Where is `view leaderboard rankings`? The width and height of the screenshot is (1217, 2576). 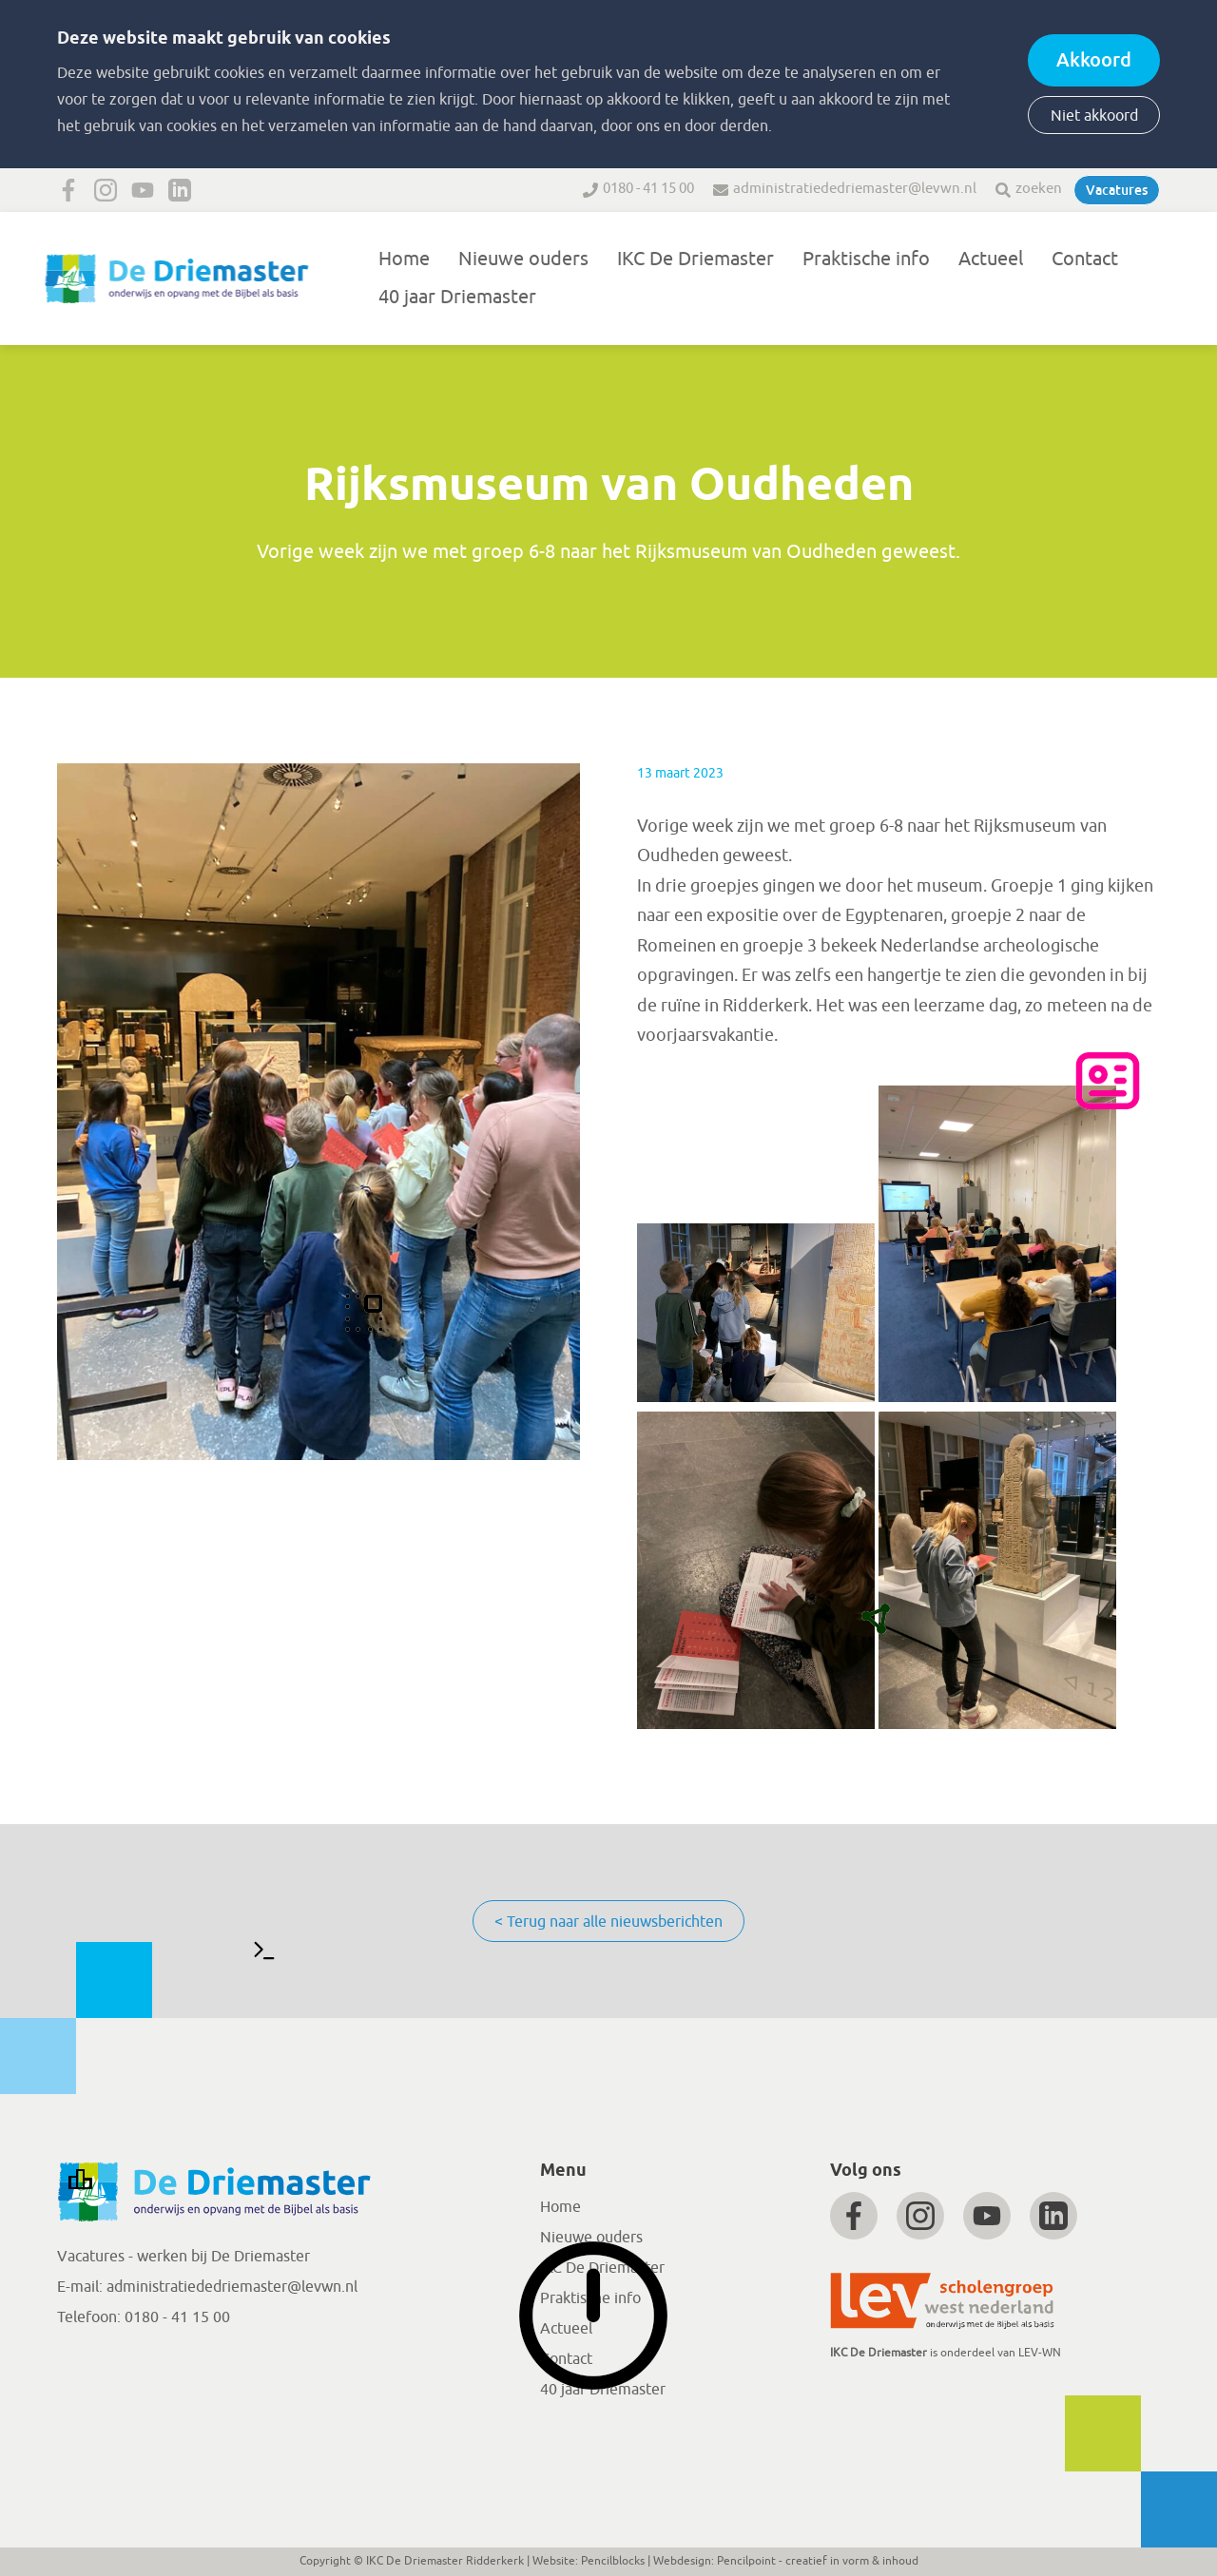 view leaderboard rankings is located at coordinates (80, 2179).